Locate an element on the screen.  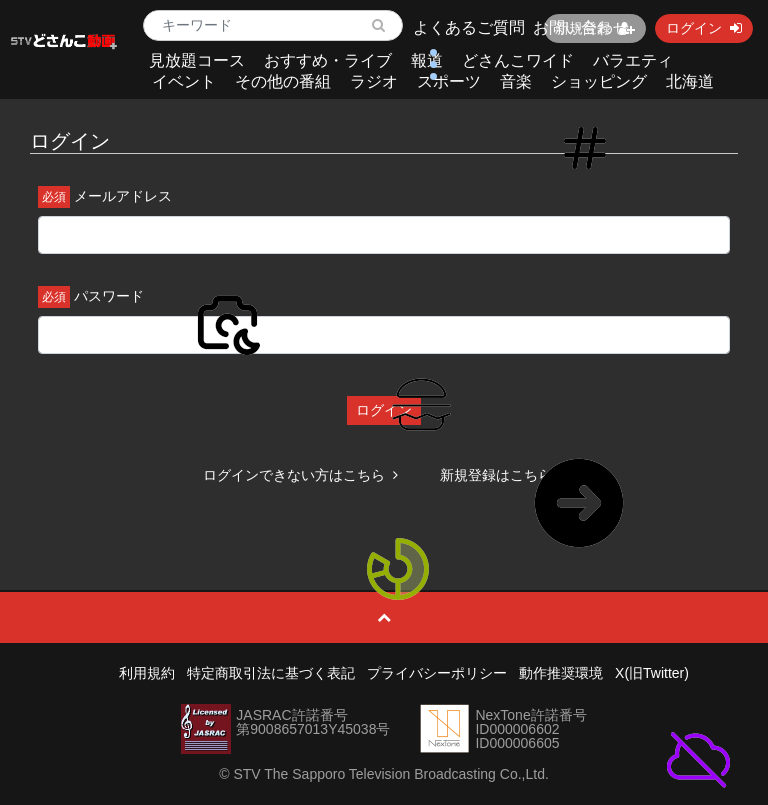
proceed to the next step is located at coordinates (579, 503).